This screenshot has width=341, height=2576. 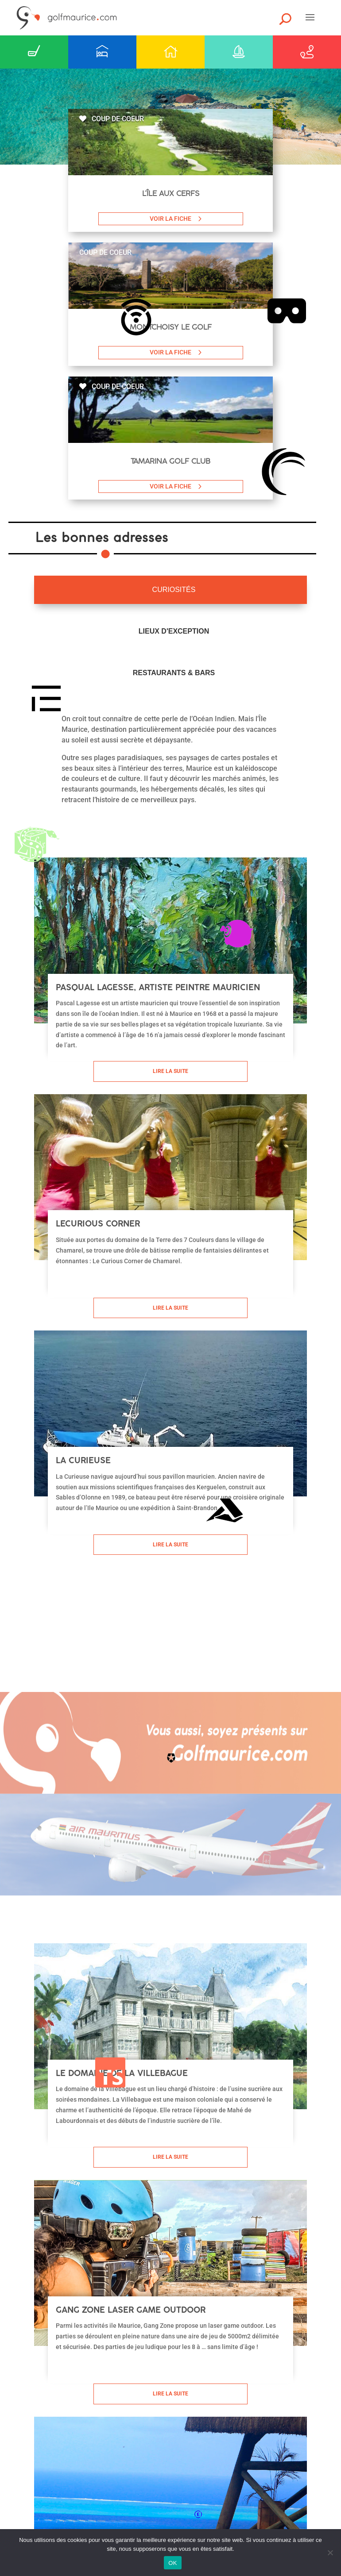 I want to click on OpenWrt router firmware logo, so click(x=136, y=317).